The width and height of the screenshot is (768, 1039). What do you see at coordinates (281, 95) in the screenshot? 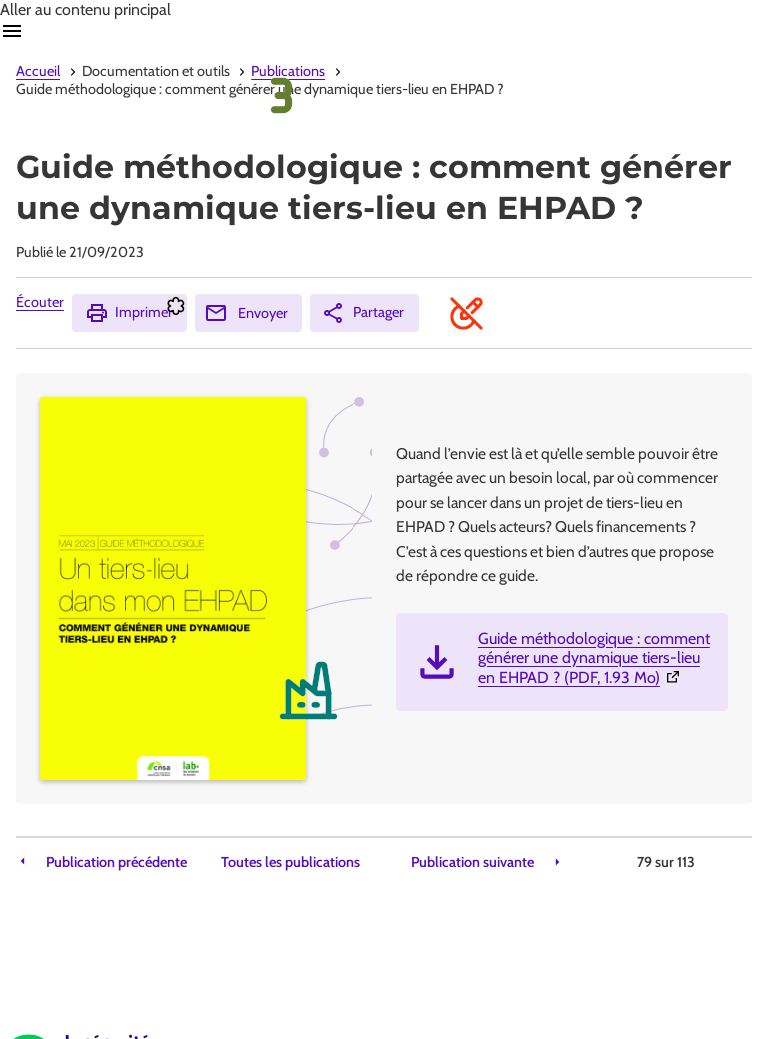
I see `indicates step 3 in a multi-step process` at bounding box center [281, 95].